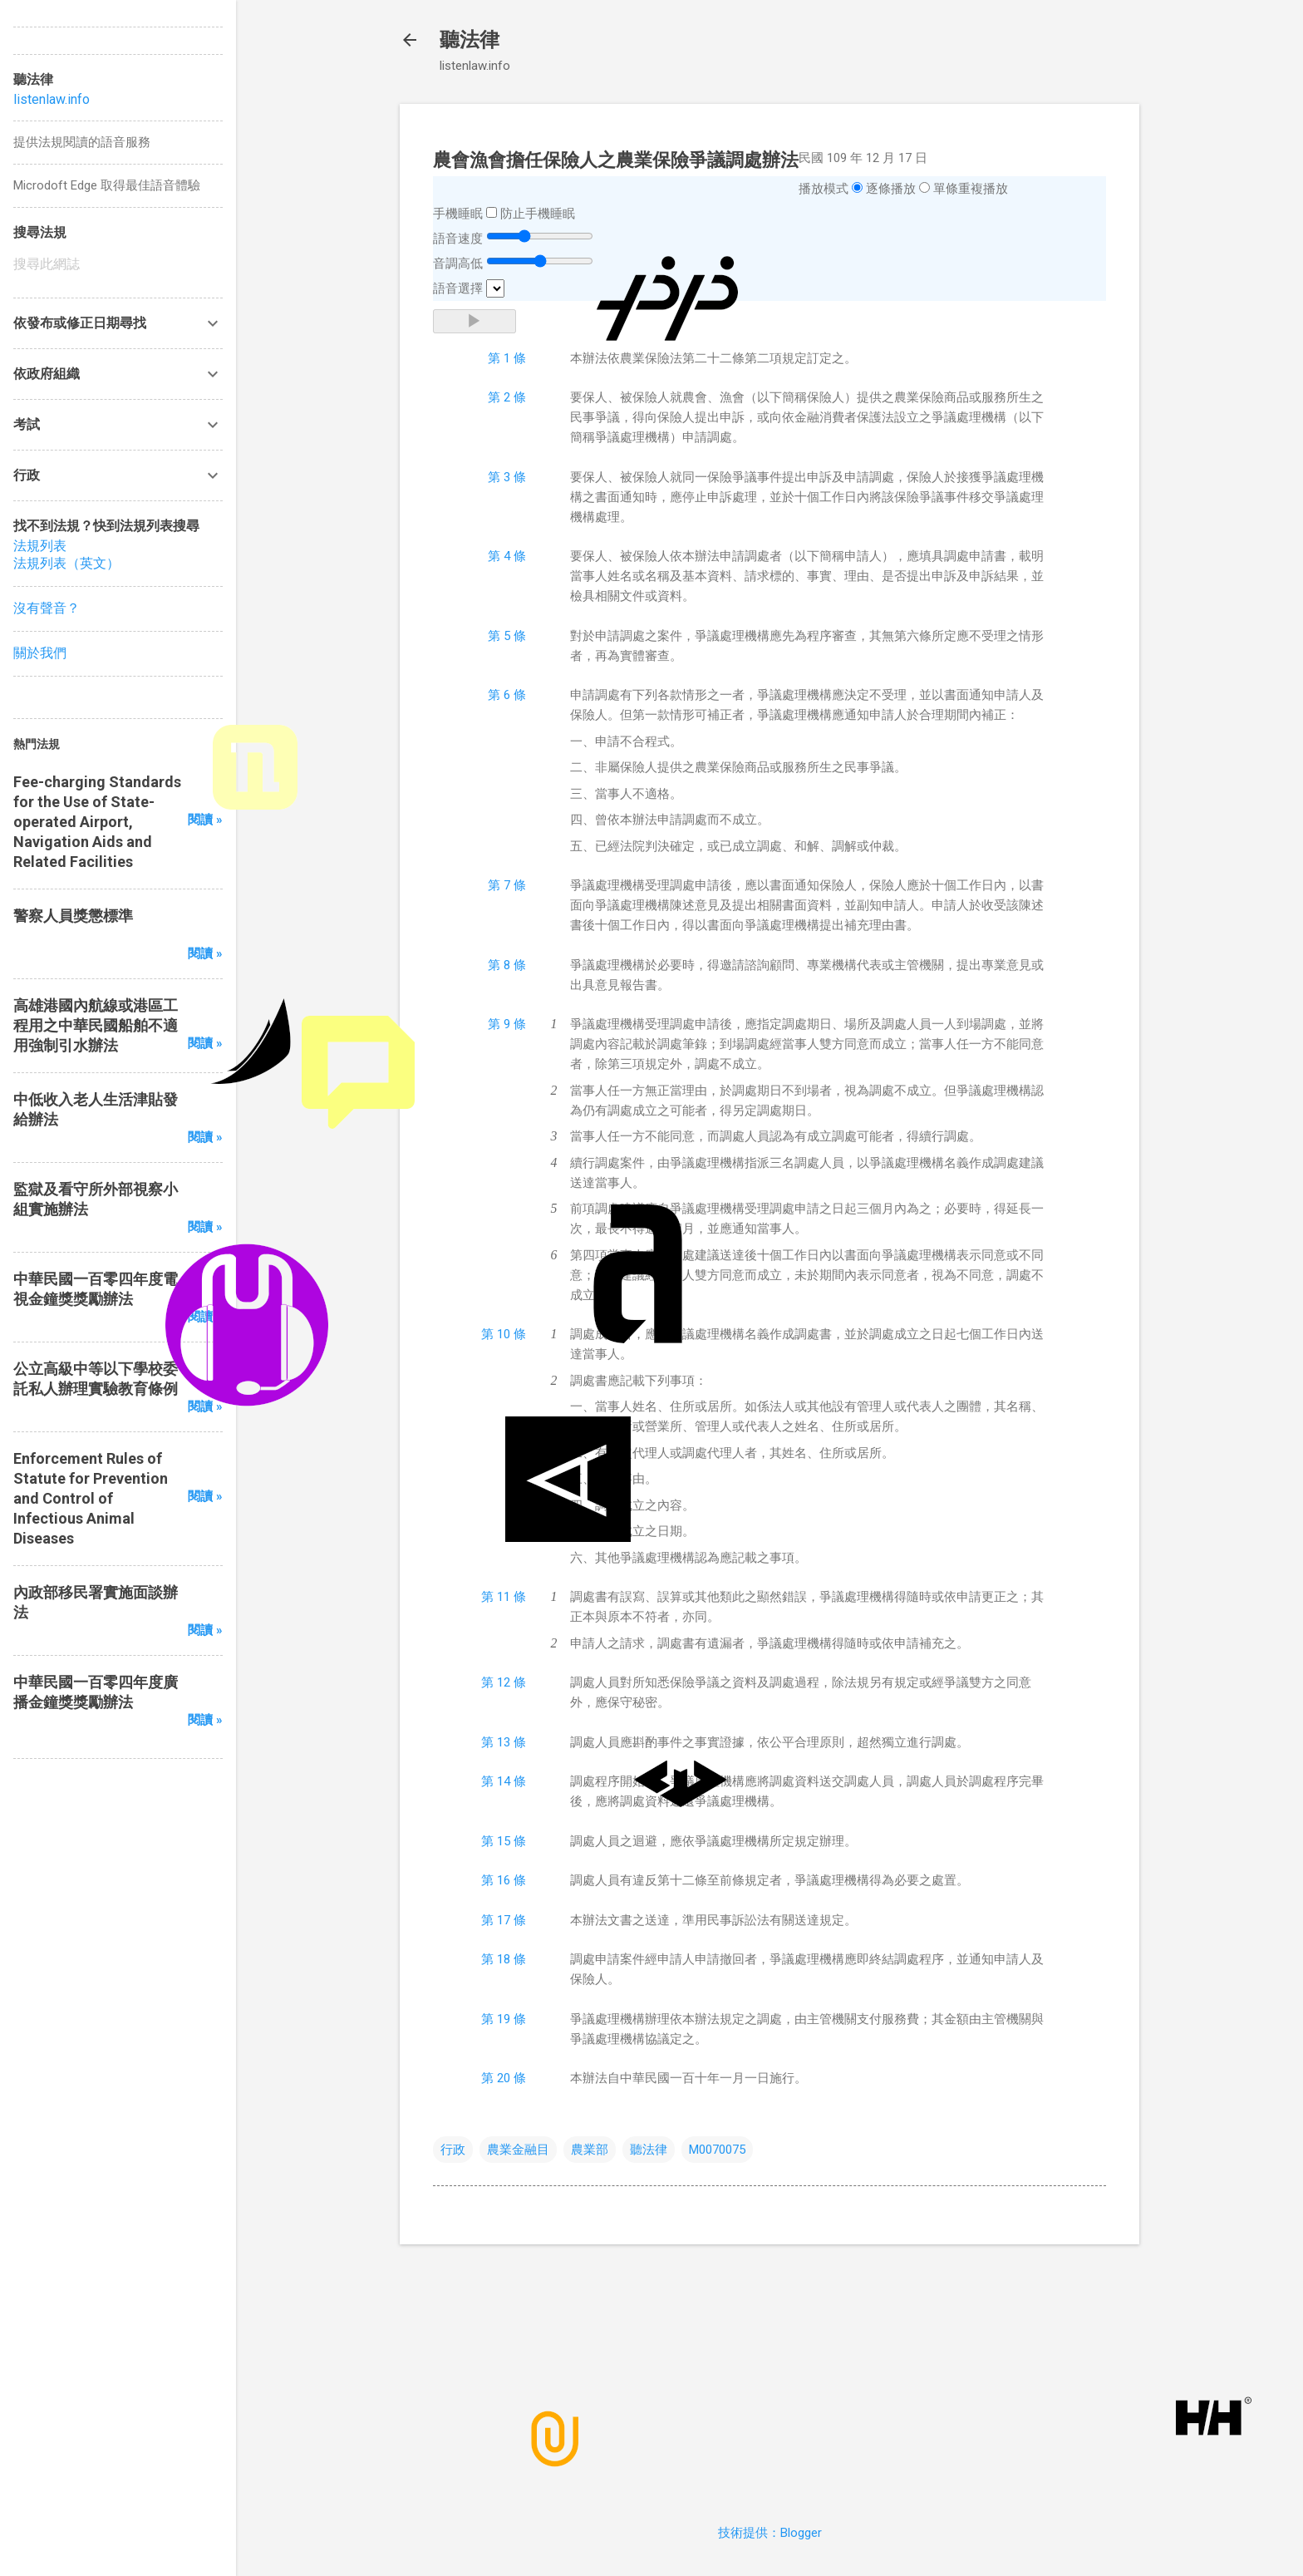 Image resolution: width=1303 pixels, height=2576 pixels. Describe the element at coordinates (250, 1041) in the screenshot. I see `spinnaker continuous delivery platform logo` at that location.